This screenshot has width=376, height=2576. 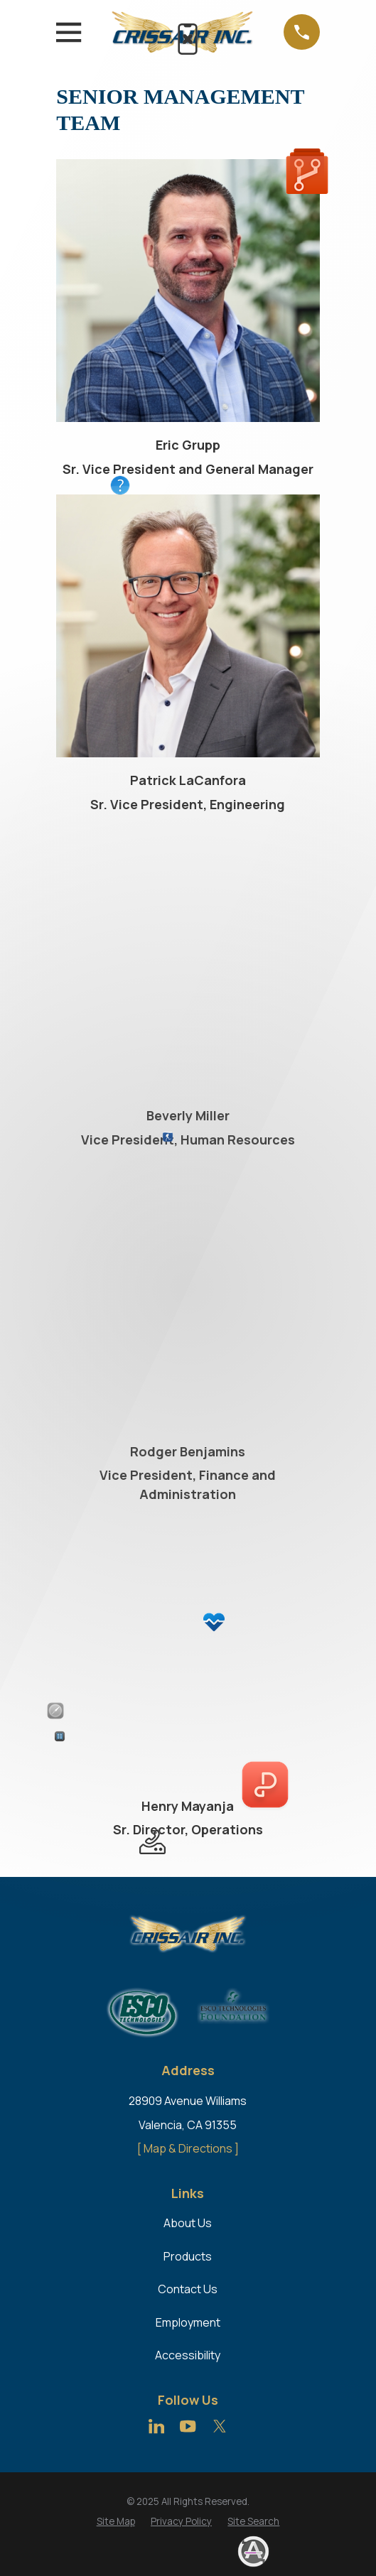 I want to click on open virtualization container settings, so click(x=60, y=1736).